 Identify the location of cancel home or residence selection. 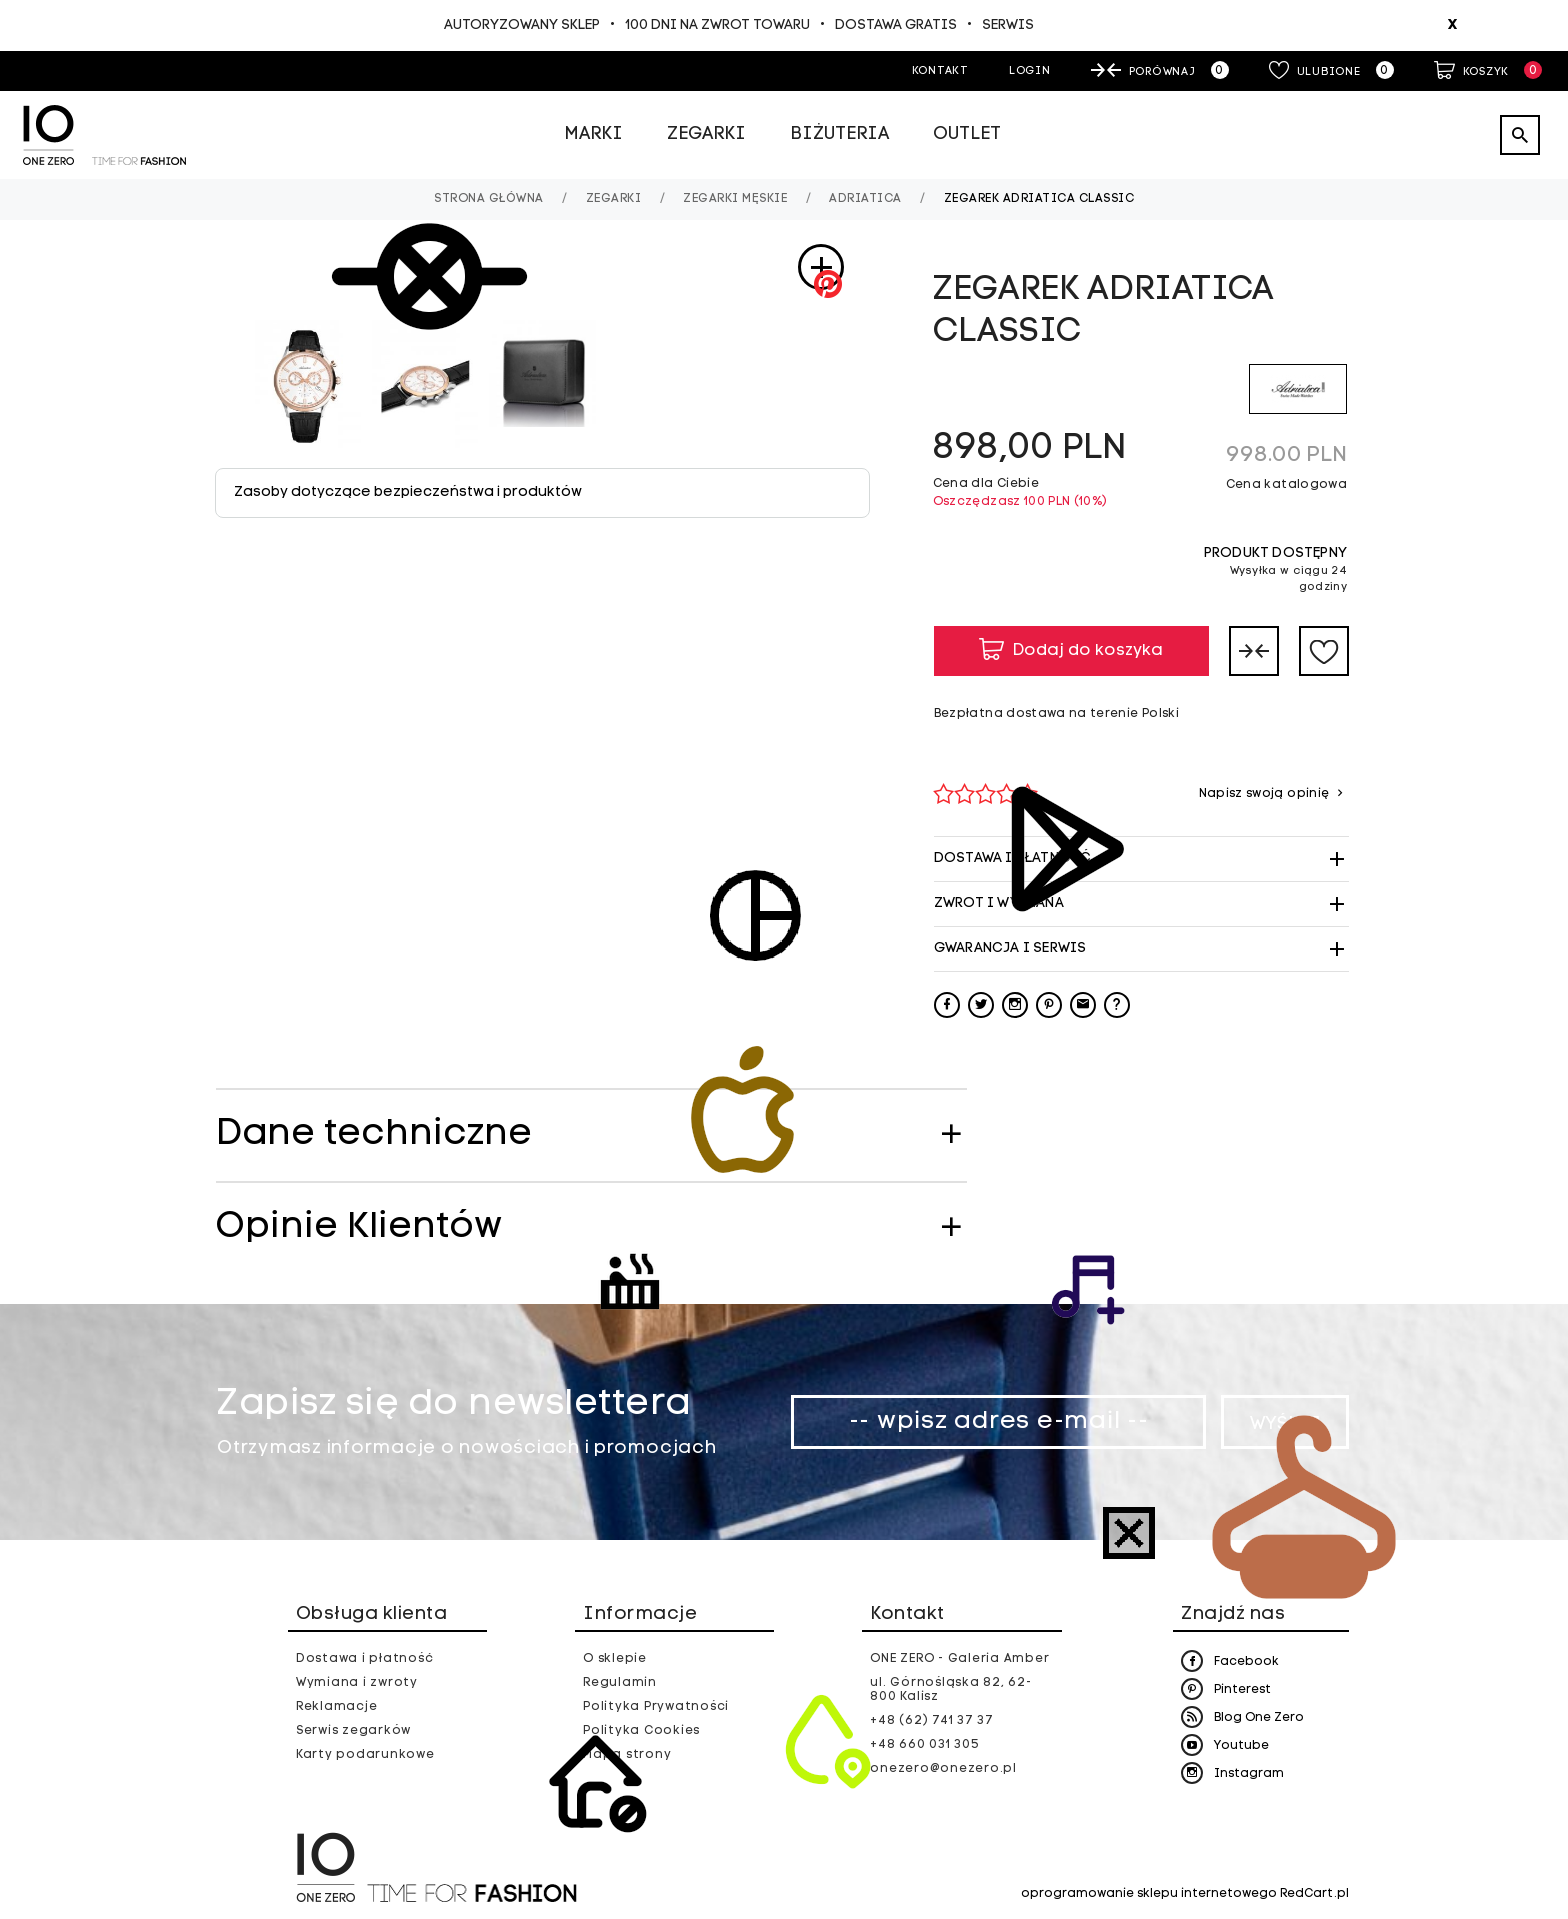
(595, 1781).